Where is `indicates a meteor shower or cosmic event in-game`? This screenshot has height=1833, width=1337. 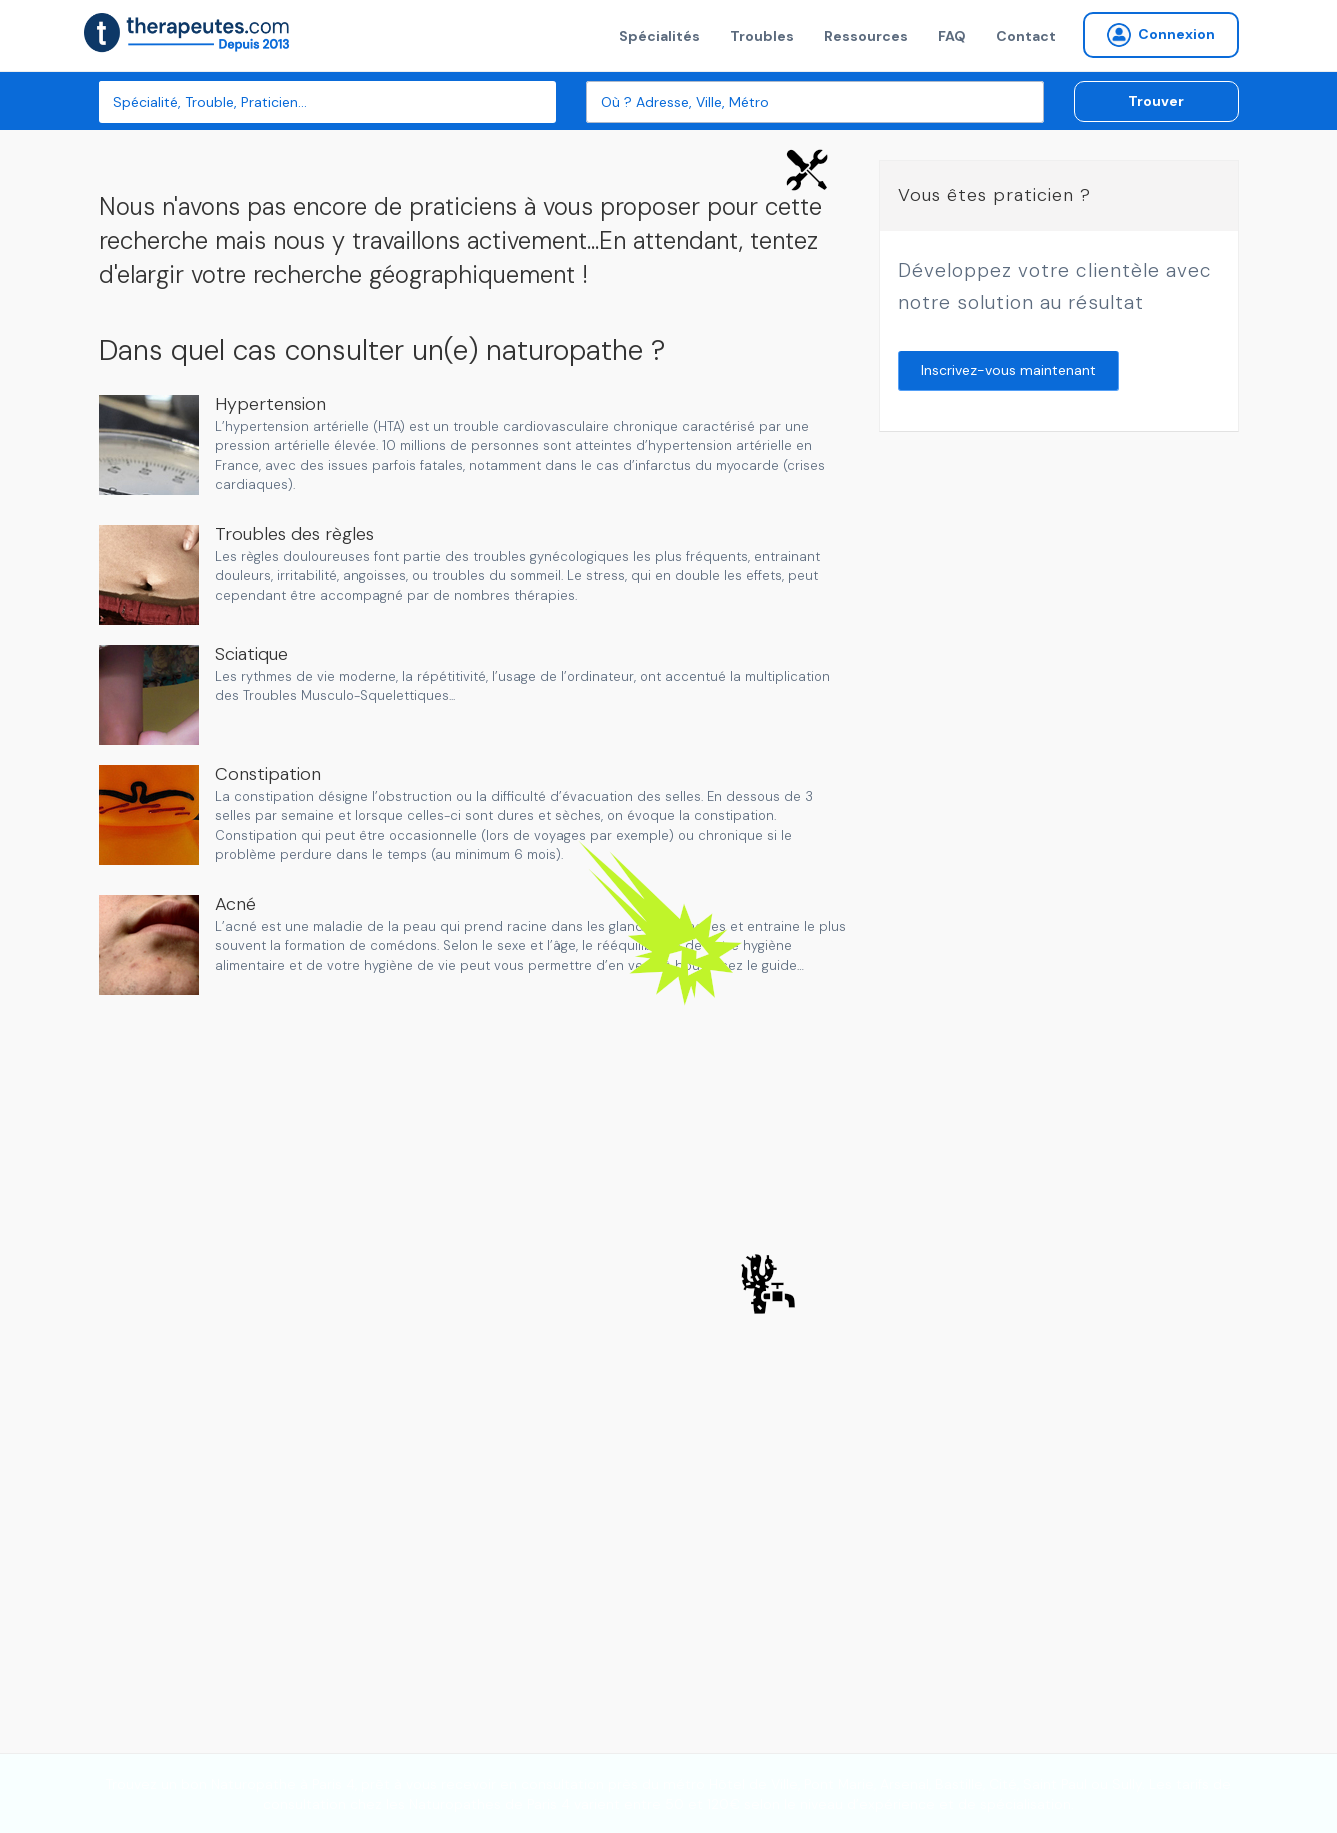
indicates a meteor shower or cosmic event in-game is located at coordinates (659, 924).